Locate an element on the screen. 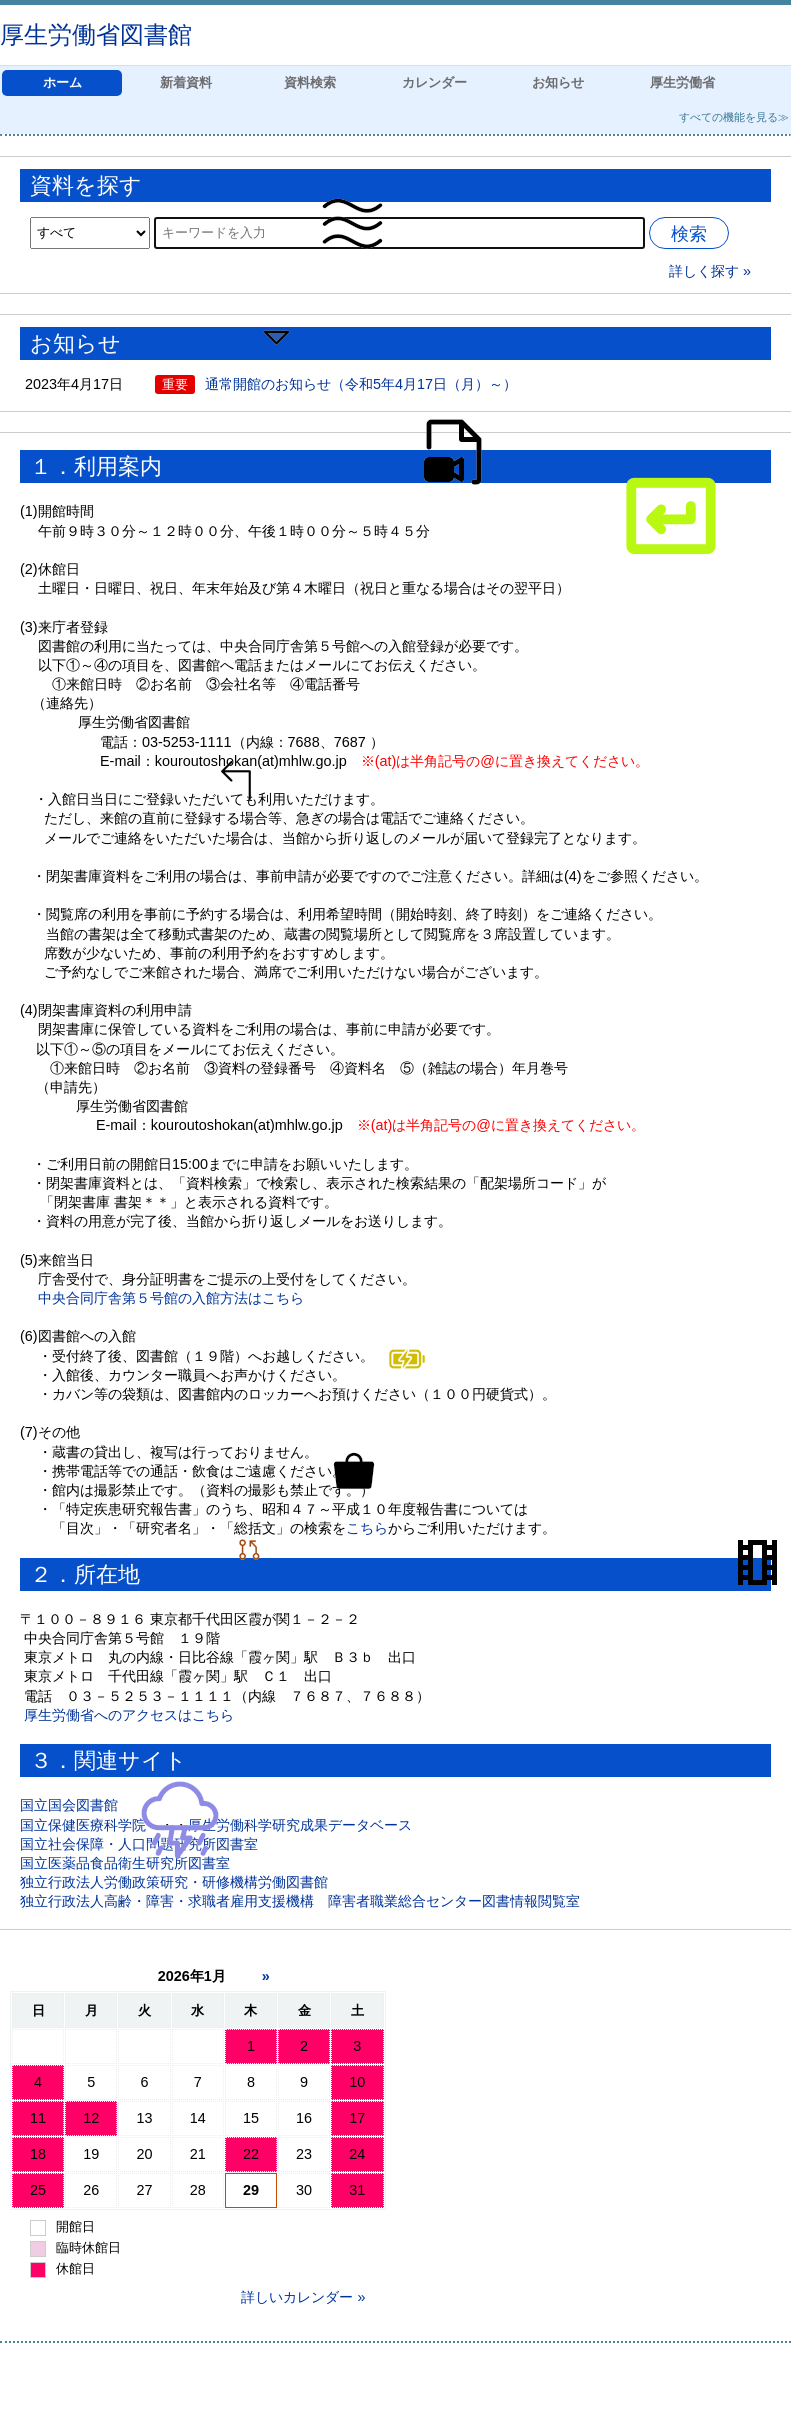 The width and height of the screenshot is (791, 2413). view your shopping bag is located at coordinates (354, 1473).